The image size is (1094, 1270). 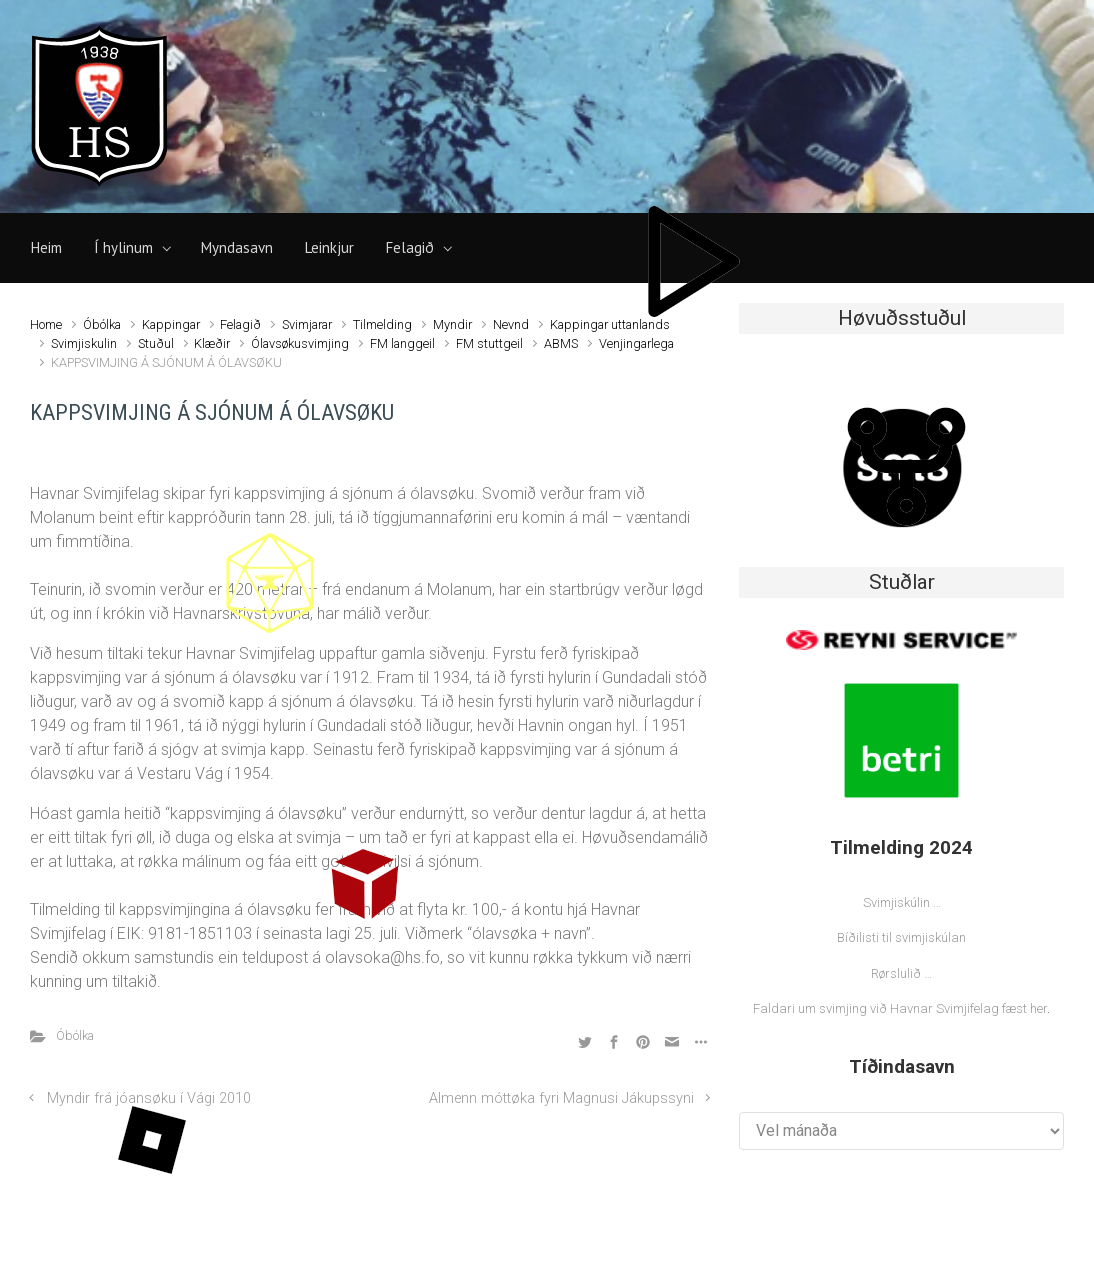 I want to click on launch Foundry Virtual Tabletop application, so click(x=270, y=583).